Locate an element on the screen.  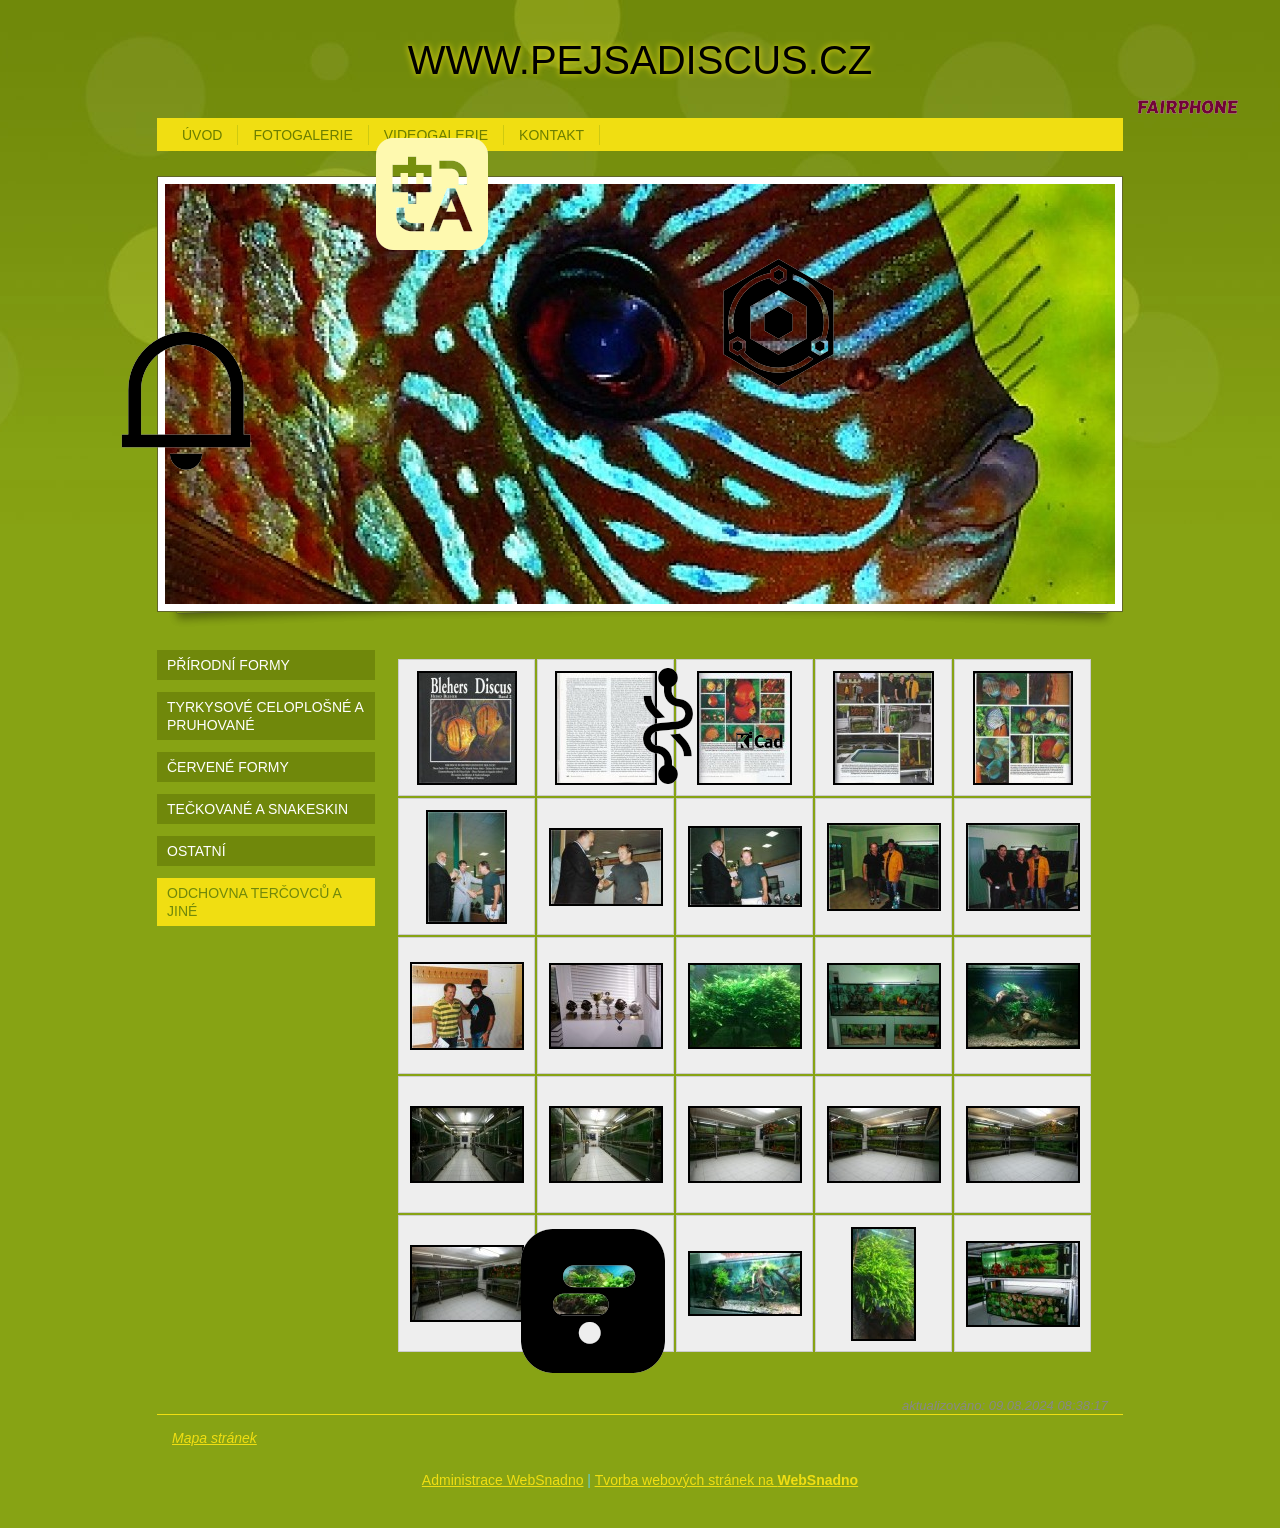
view notifications is located at coordinates (186, 396).